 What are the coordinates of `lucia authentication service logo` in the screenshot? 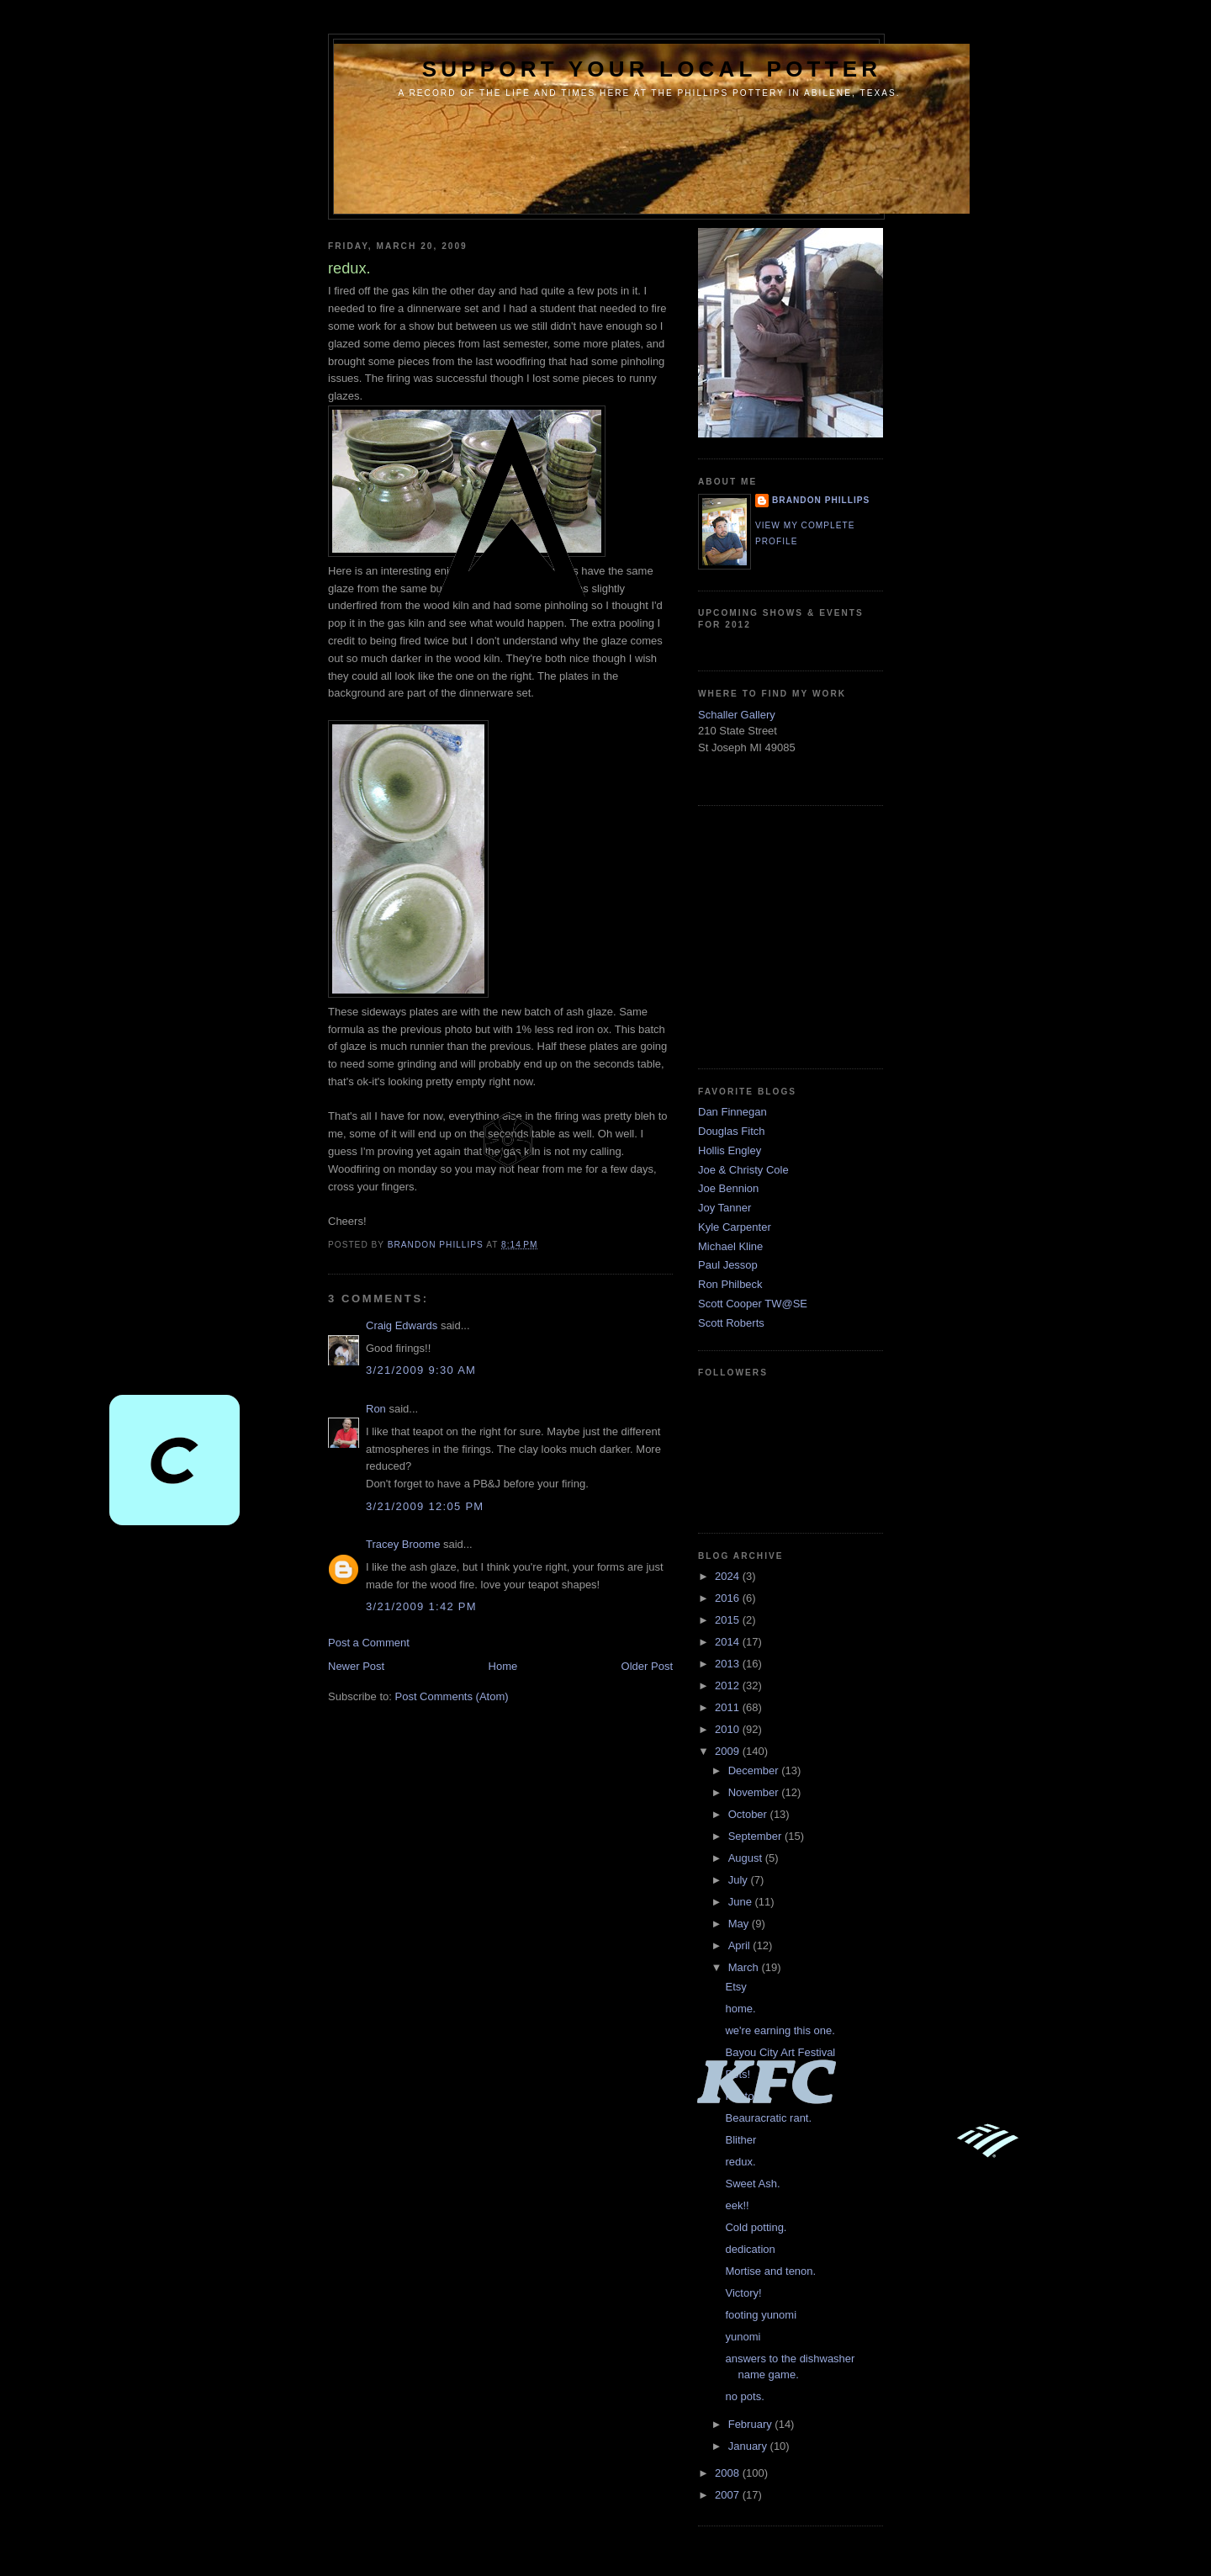 It's located at (511, 506).